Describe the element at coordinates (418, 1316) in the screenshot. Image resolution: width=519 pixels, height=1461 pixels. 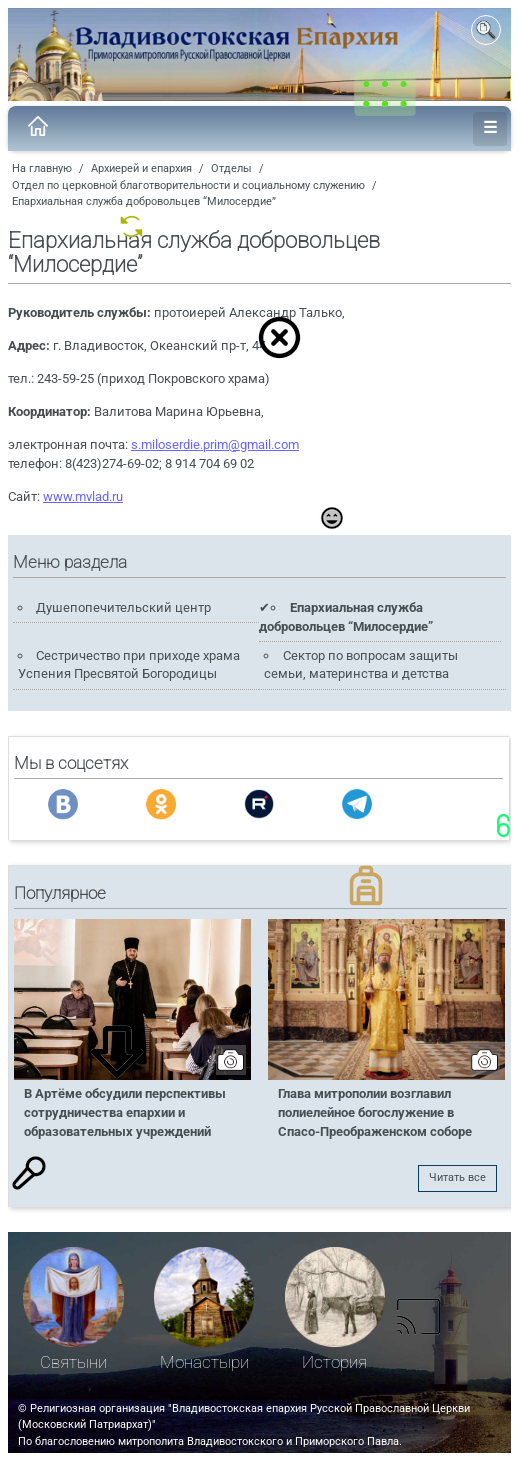
I see `cast your screen to another device` at that location.